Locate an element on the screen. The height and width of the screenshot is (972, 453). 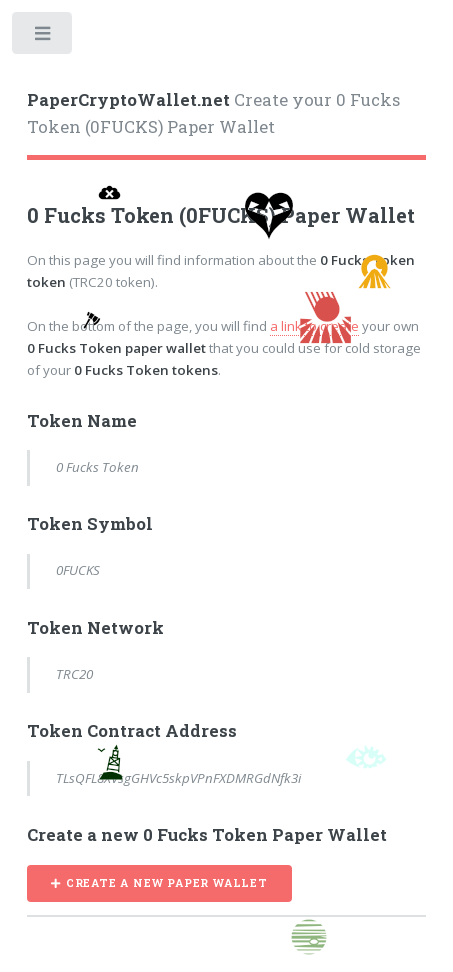
activate enhanced vision or sight ability is located at coordinates (374, 271).